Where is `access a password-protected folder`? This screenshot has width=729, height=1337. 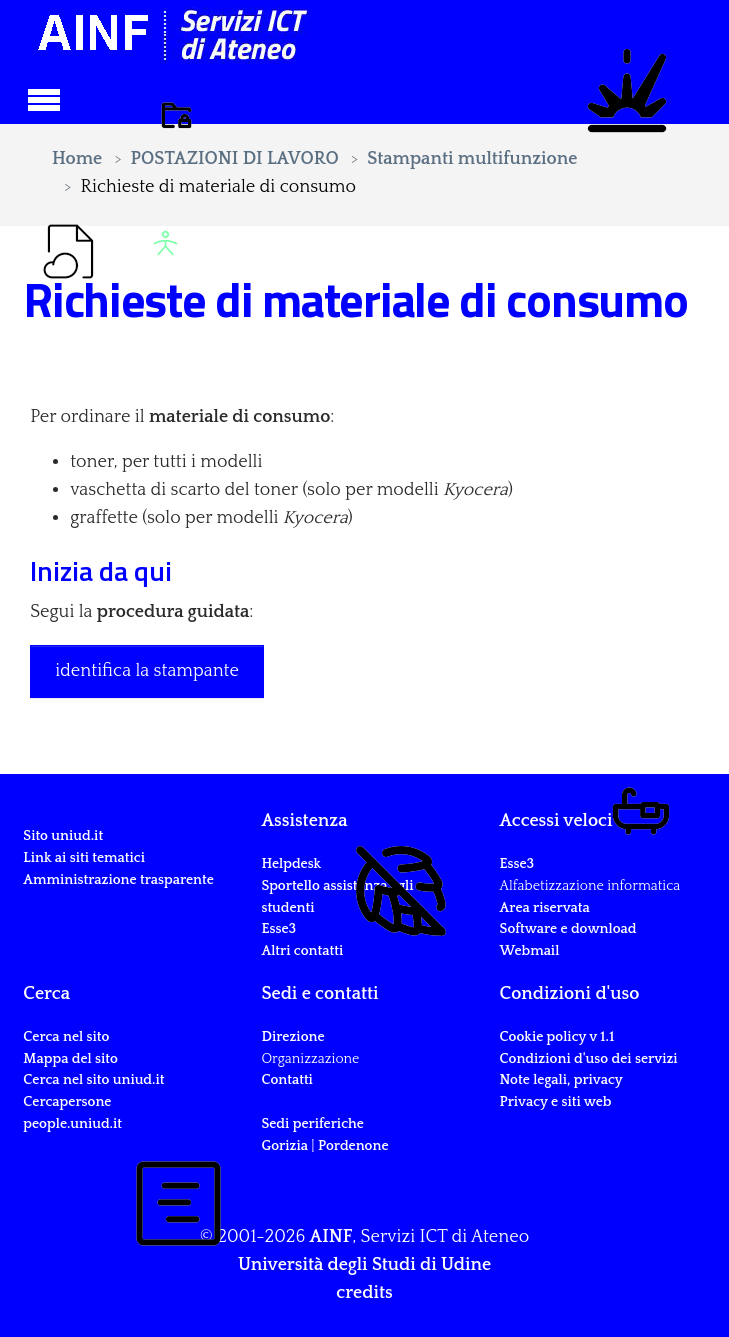 access a password-protected folder is located at coordinates (176, 115).